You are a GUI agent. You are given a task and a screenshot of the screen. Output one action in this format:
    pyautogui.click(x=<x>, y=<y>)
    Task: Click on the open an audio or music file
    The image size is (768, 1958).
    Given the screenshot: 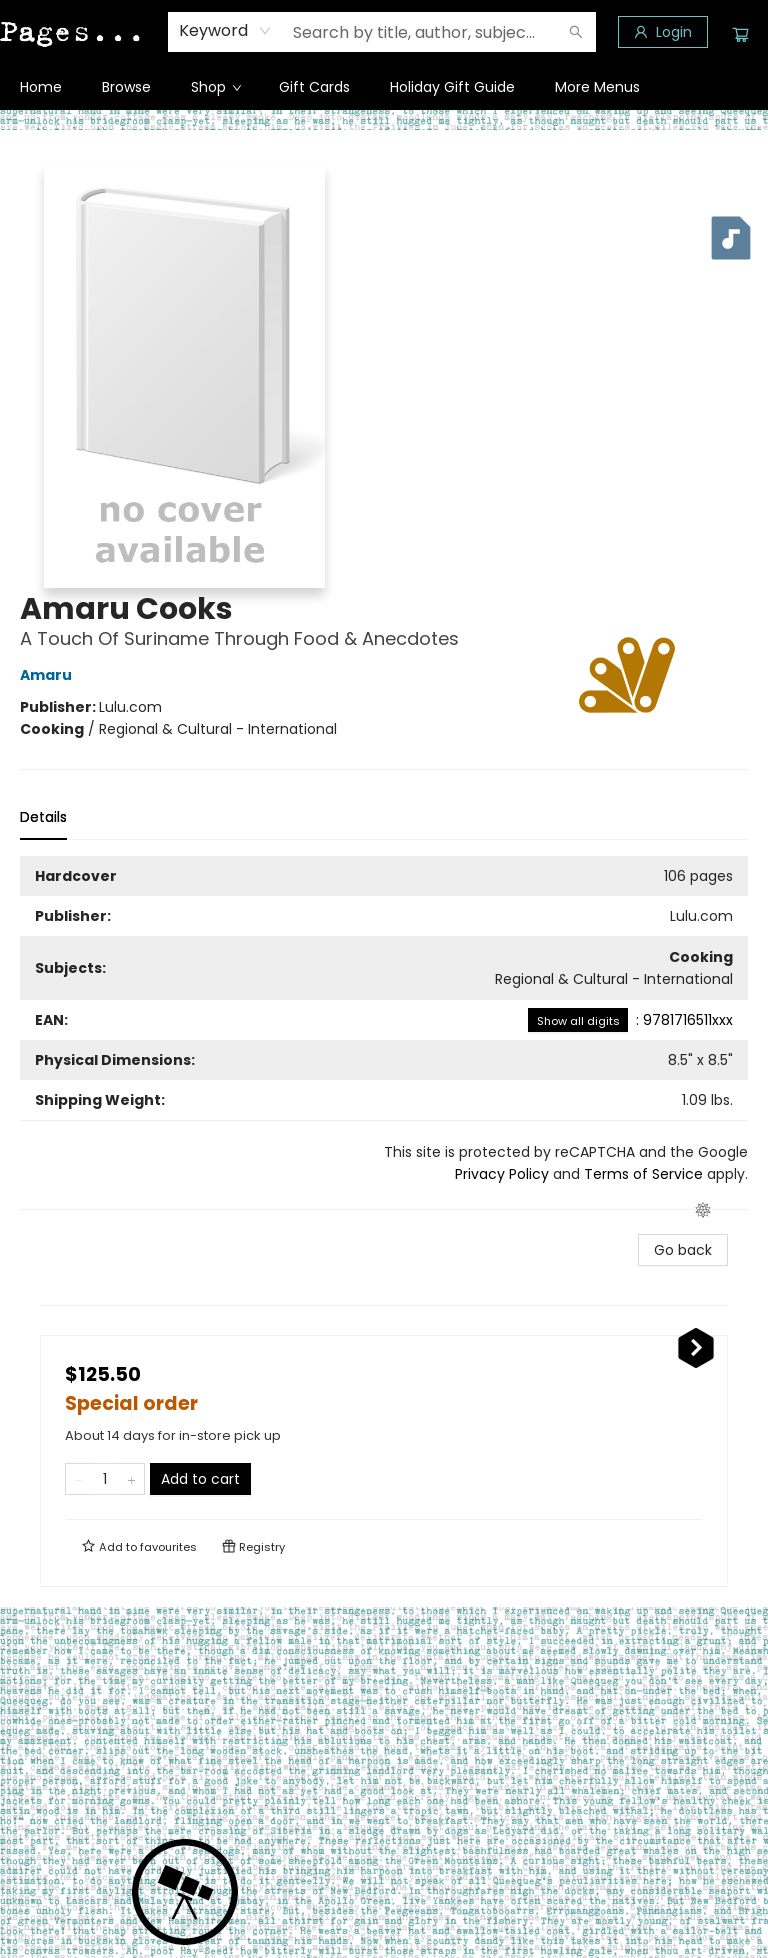 What is the action you would take?
    pyautogui.click(x=731, y=238)
    